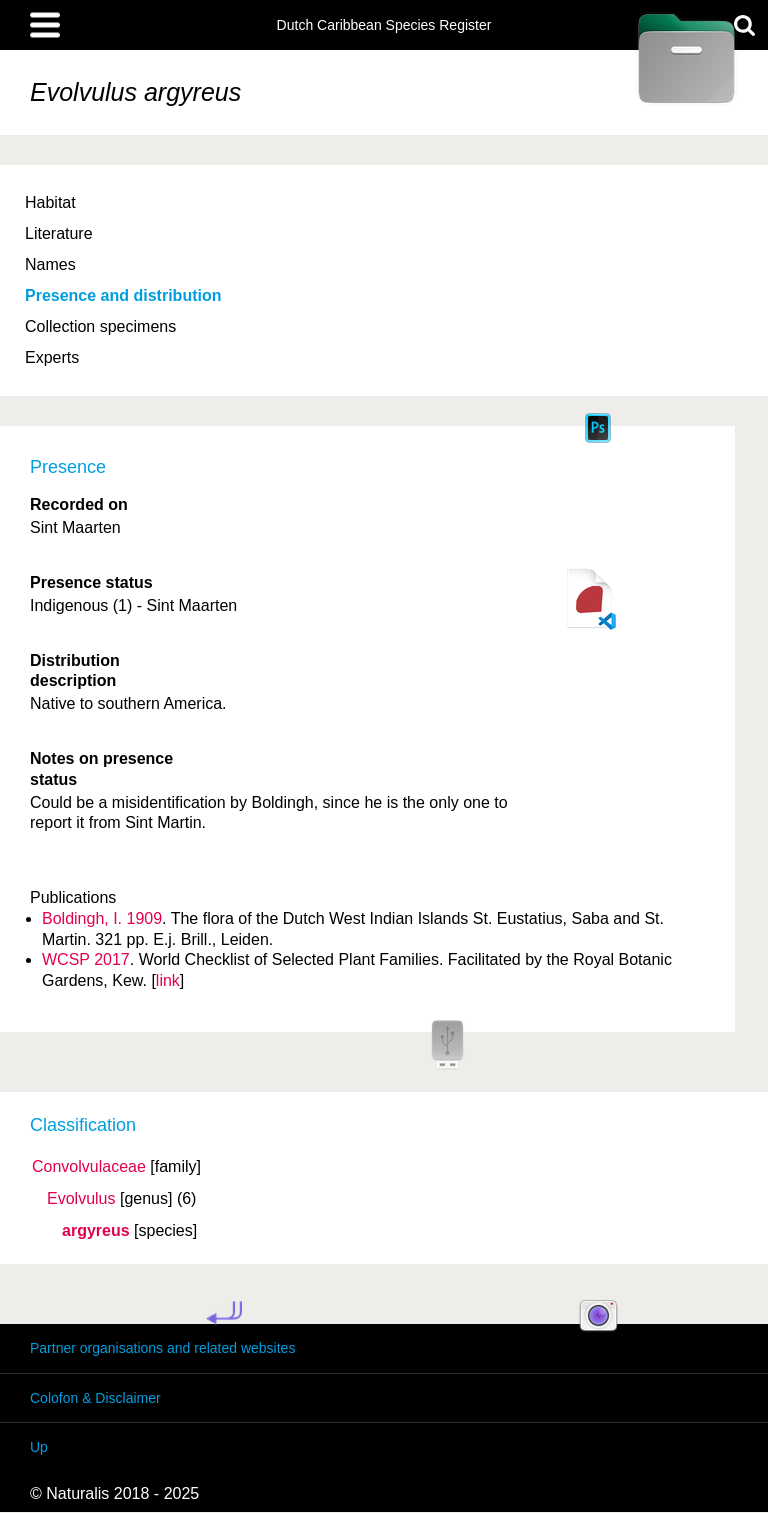 Image resolution: width=768 pixels, height=1513 pixels. I want to click on open a ruby file in visual studio code, so click(589, 599).